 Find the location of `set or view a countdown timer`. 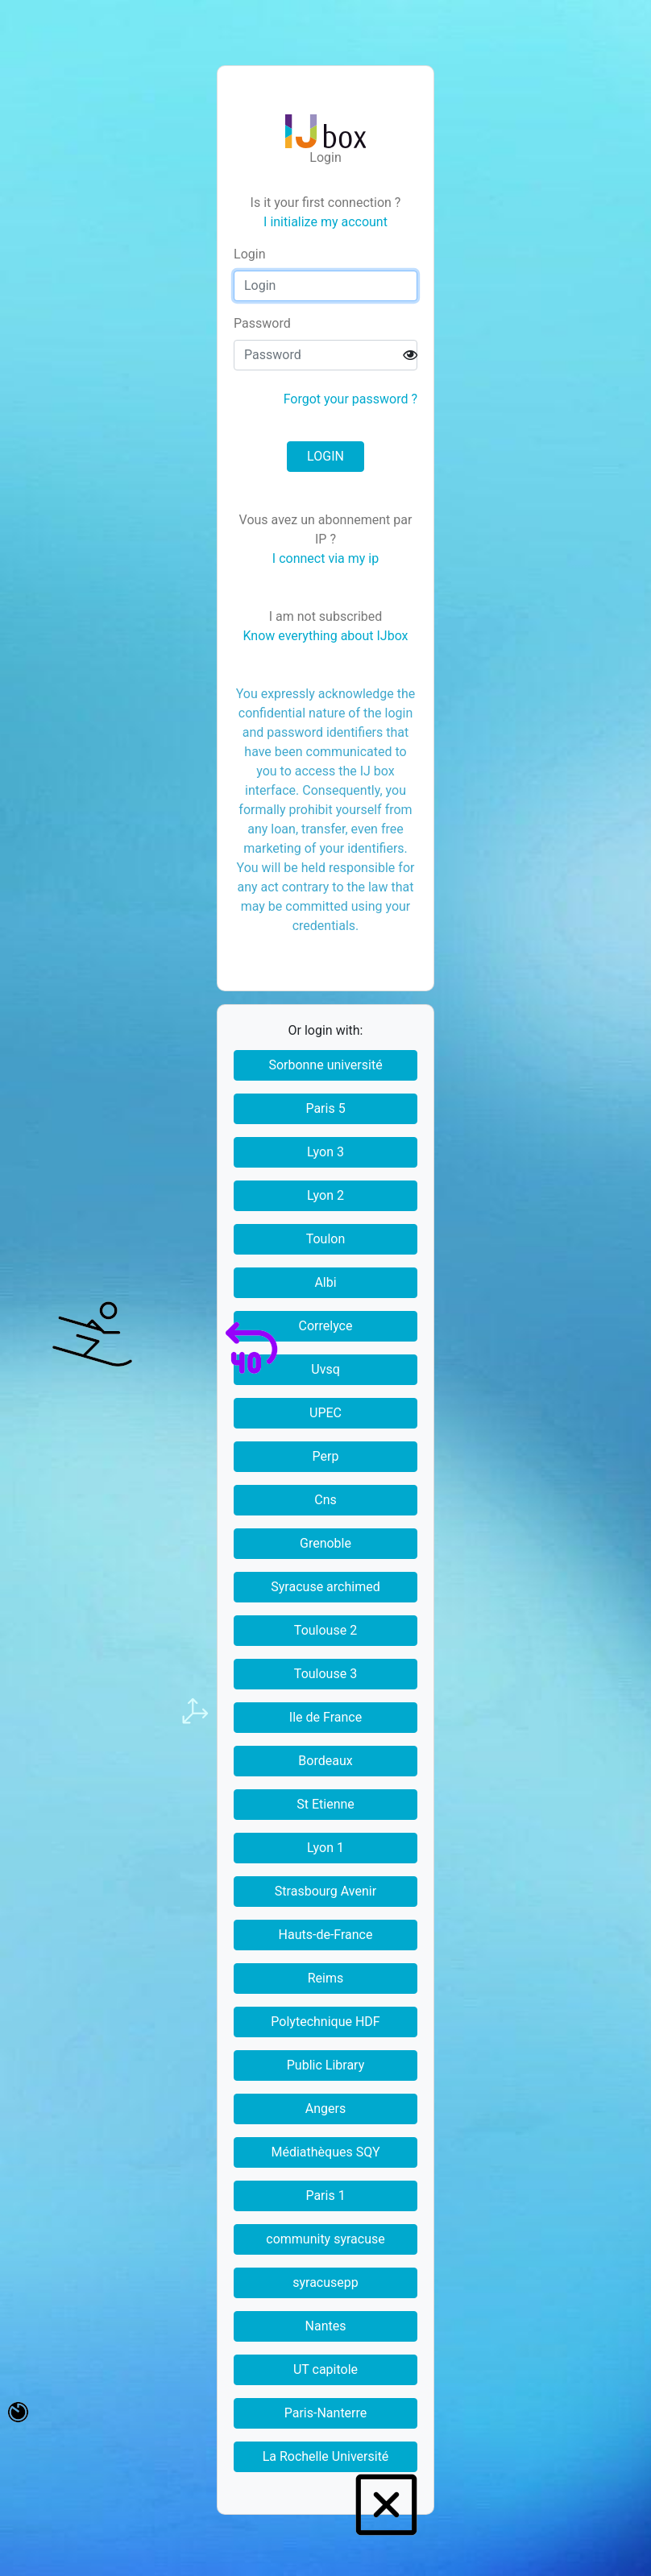

set or view a countdown timer is located at coordinates (18, 2412).